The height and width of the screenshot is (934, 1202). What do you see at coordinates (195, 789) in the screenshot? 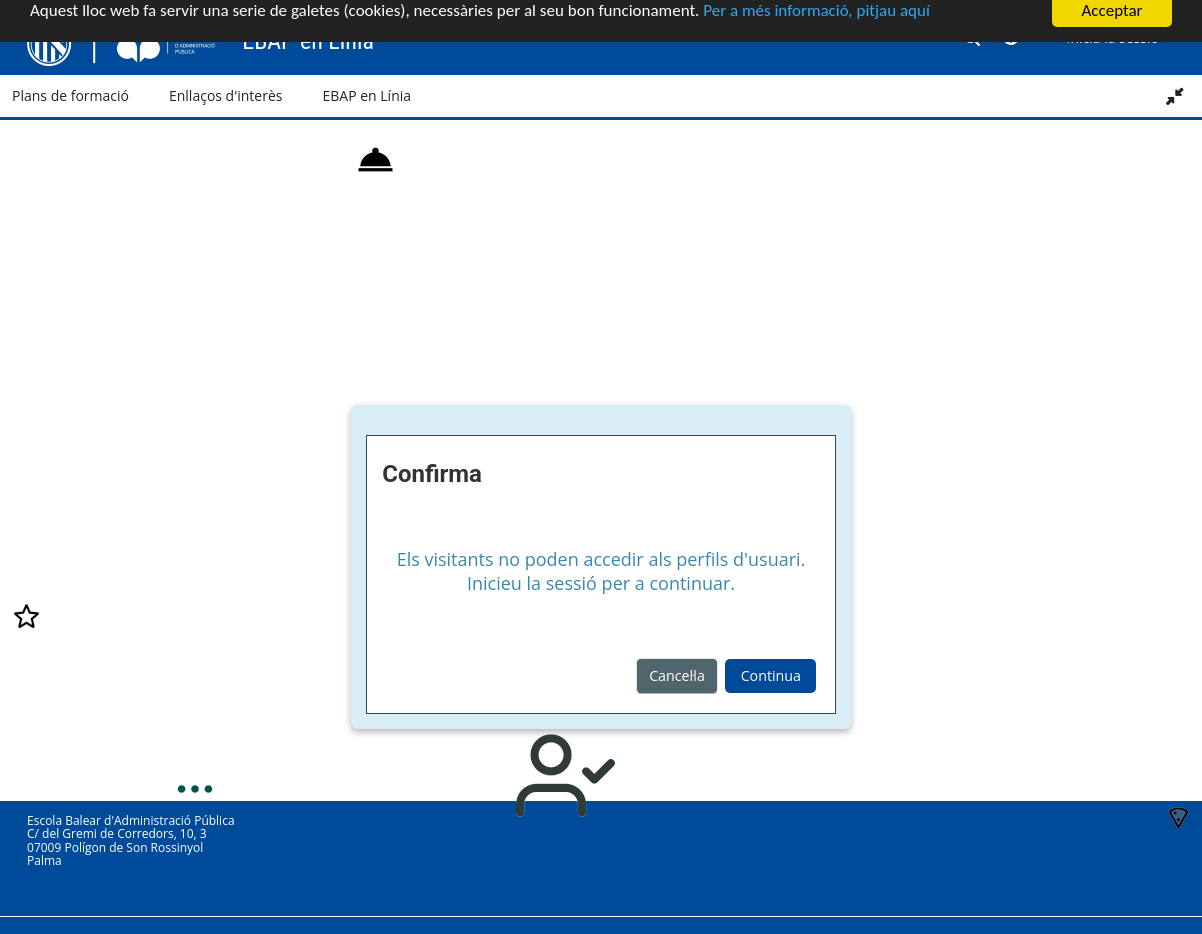
I see `open more options menu` at bounding box center [195, 789].